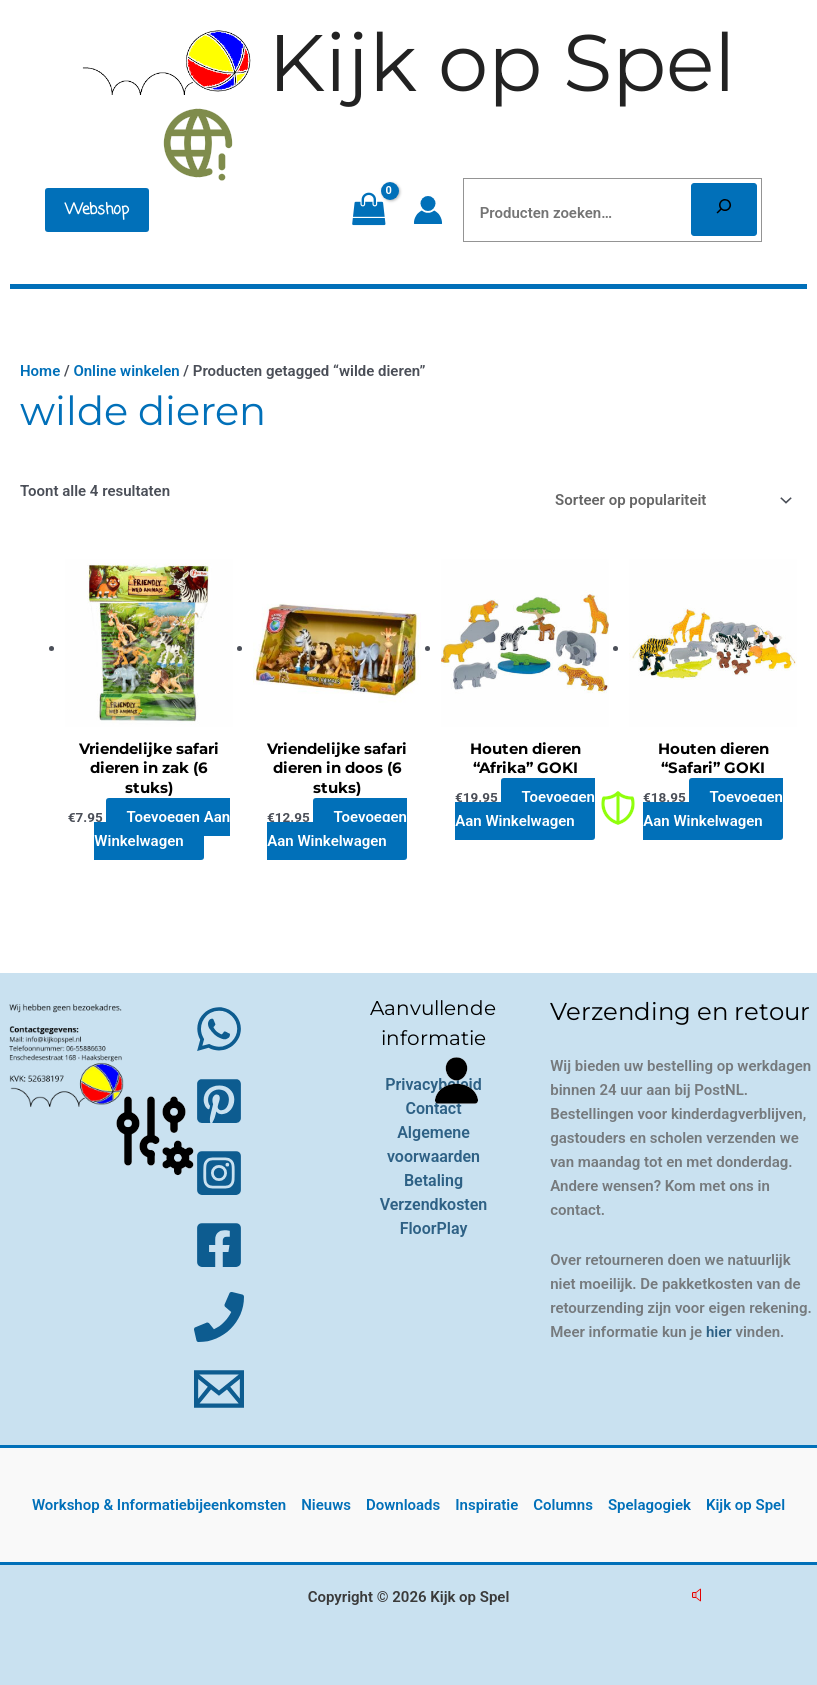  What do you see at coordinates (198, 143) in the screenshot?
I see `indicates a global network or internet connection issue` at bounding box center [198, 143].